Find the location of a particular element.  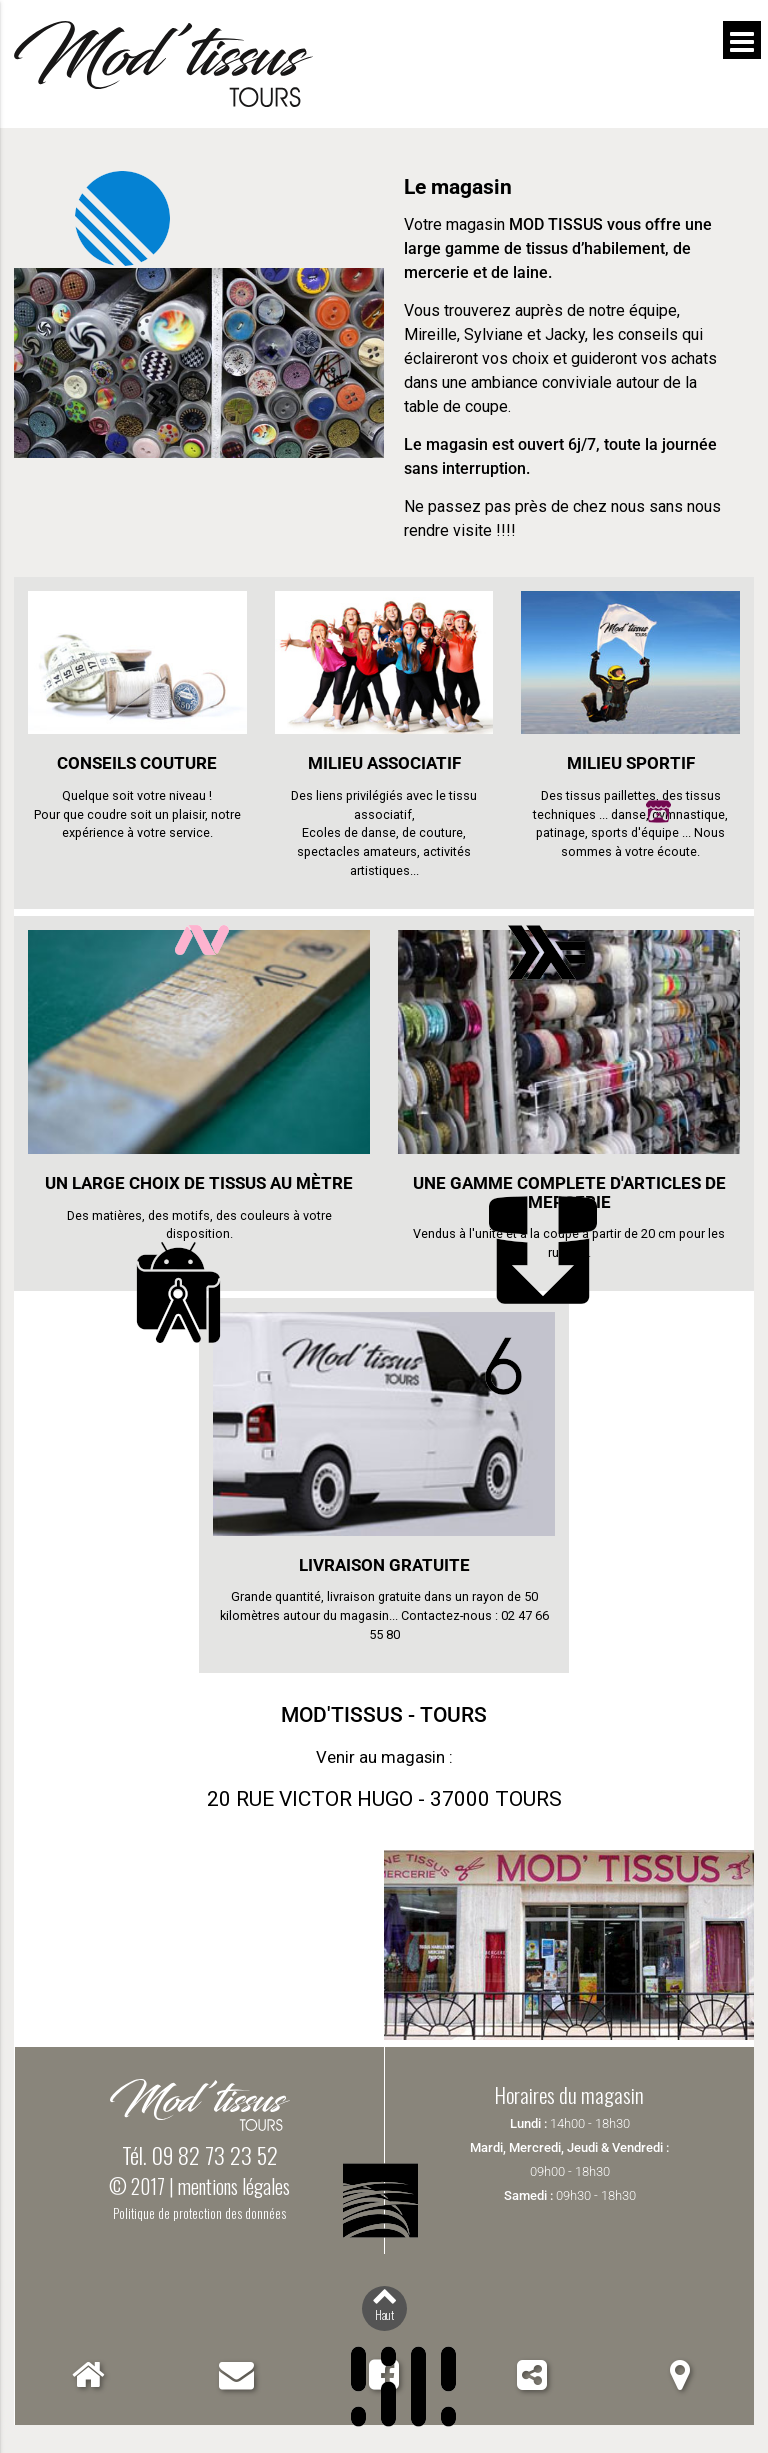

visit itch.io indie game marketplace is located at coordinates (658, 811).